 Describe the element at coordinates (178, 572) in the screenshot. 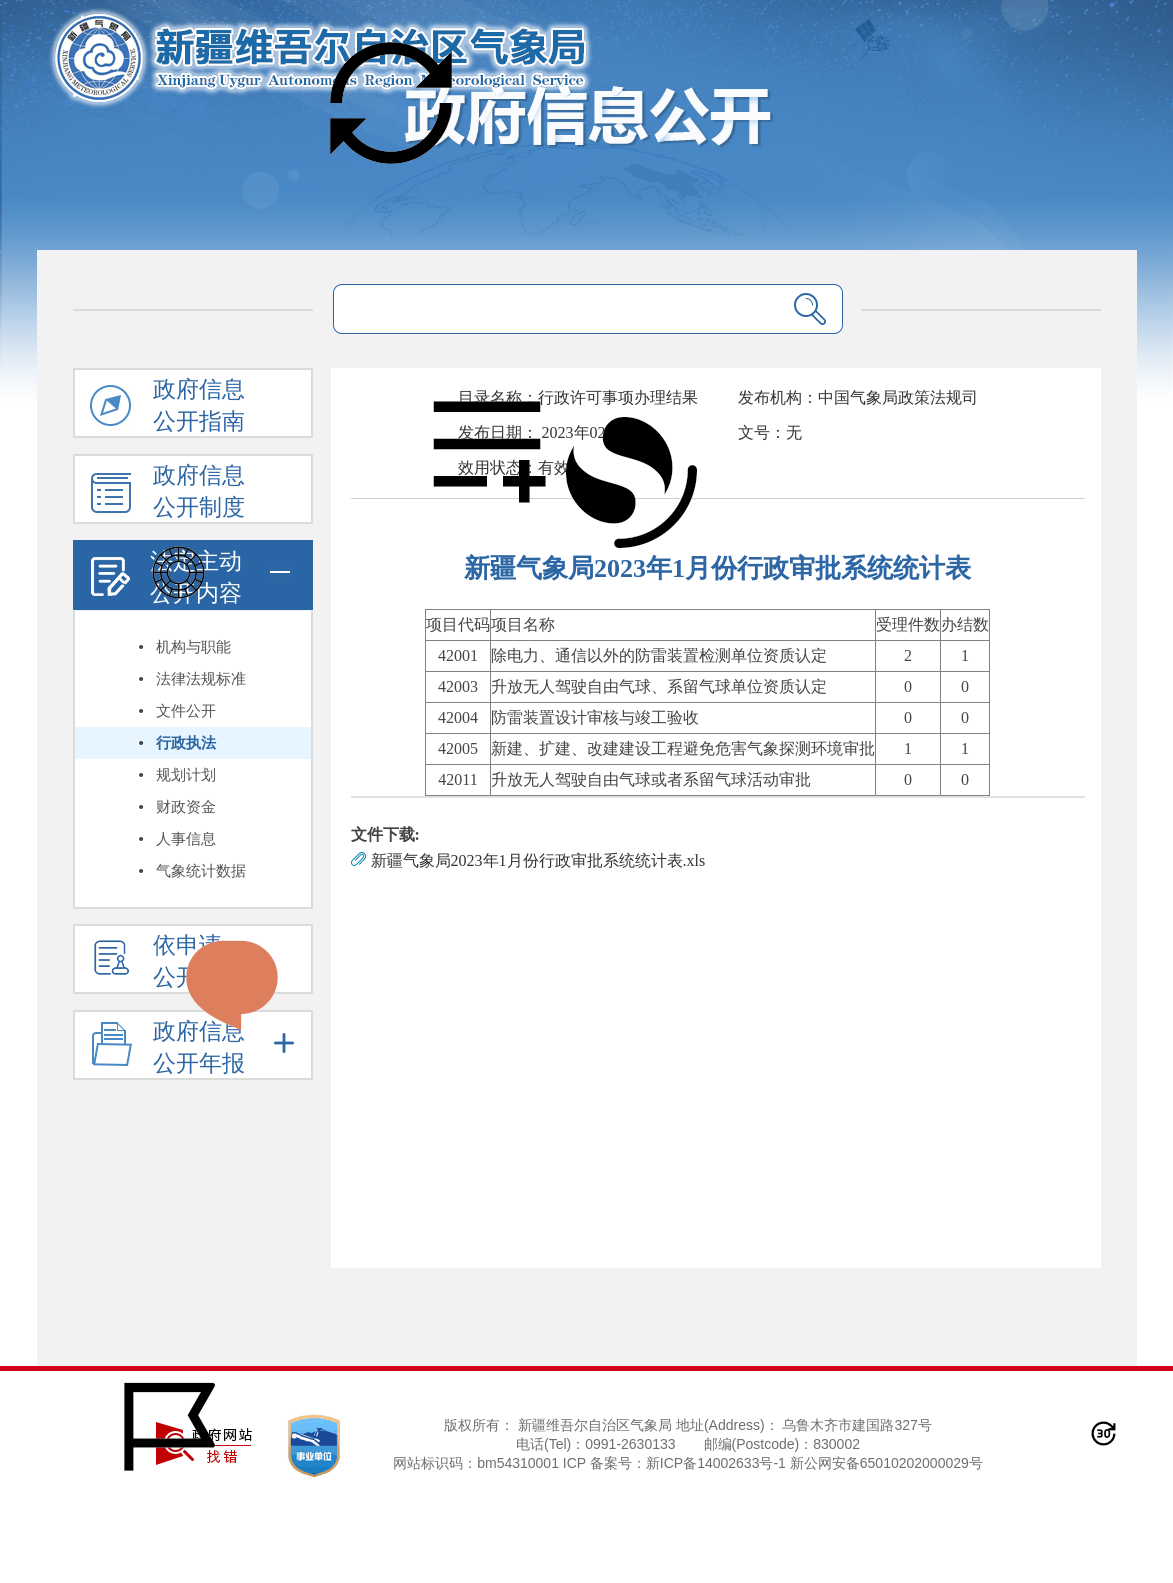

I see `open the VSCO app` at that location.